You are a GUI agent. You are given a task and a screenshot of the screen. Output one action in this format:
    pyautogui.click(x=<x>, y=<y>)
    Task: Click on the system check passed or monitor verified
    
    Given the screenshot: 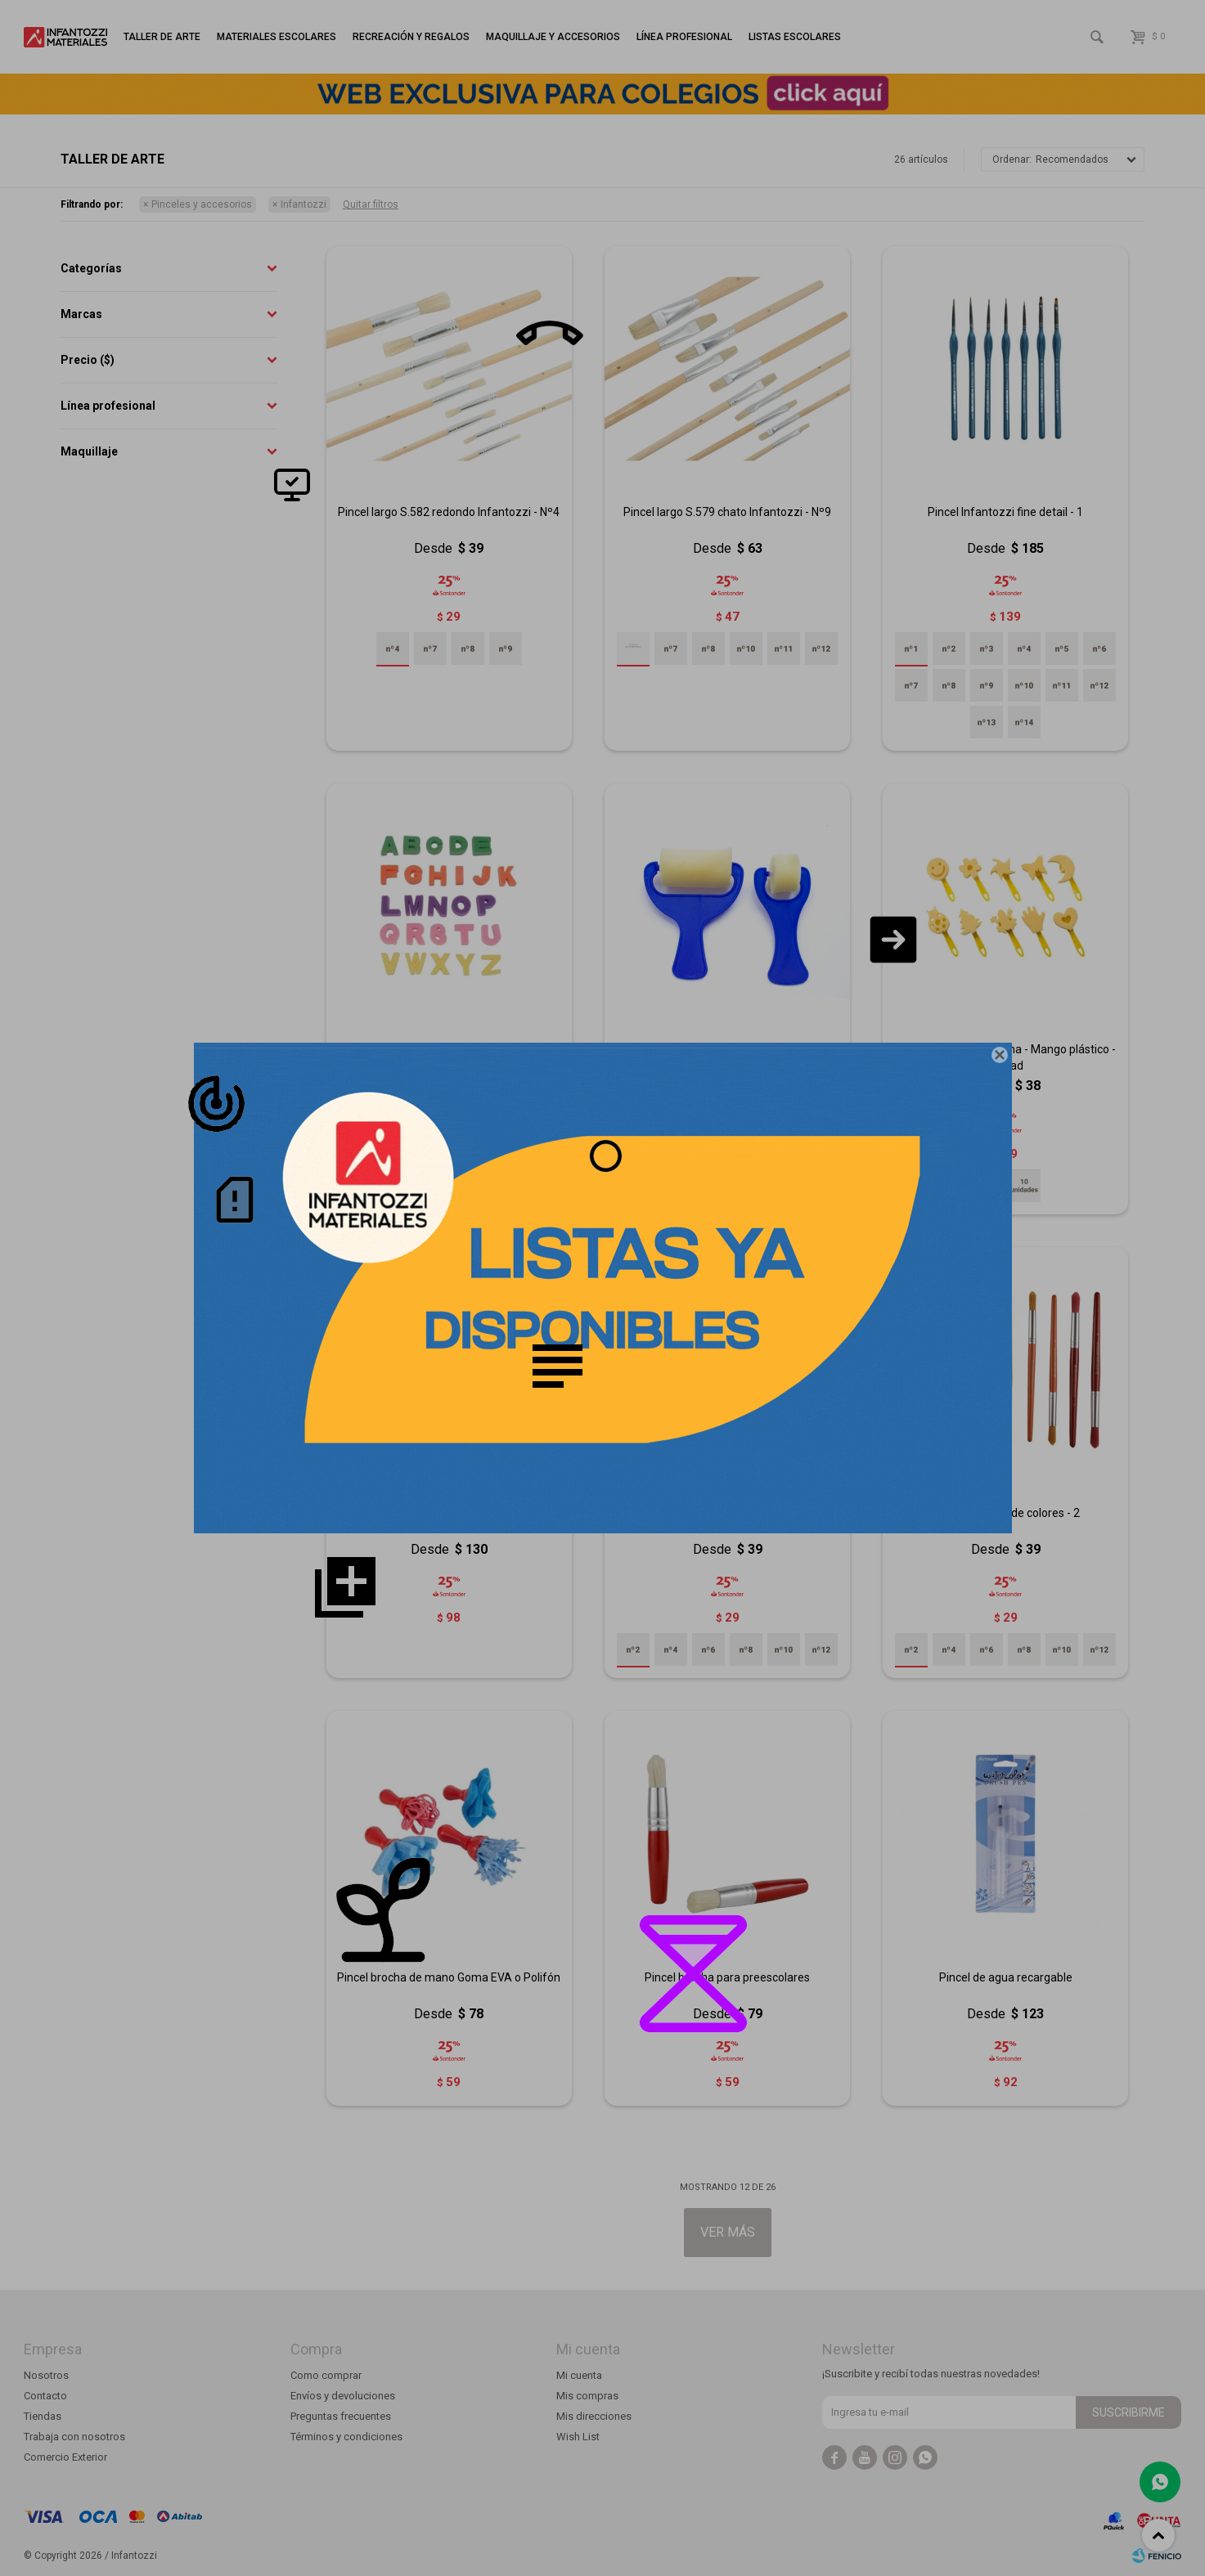 What is the action you would take?
    pyautogui.click(x=292, y=485)
    